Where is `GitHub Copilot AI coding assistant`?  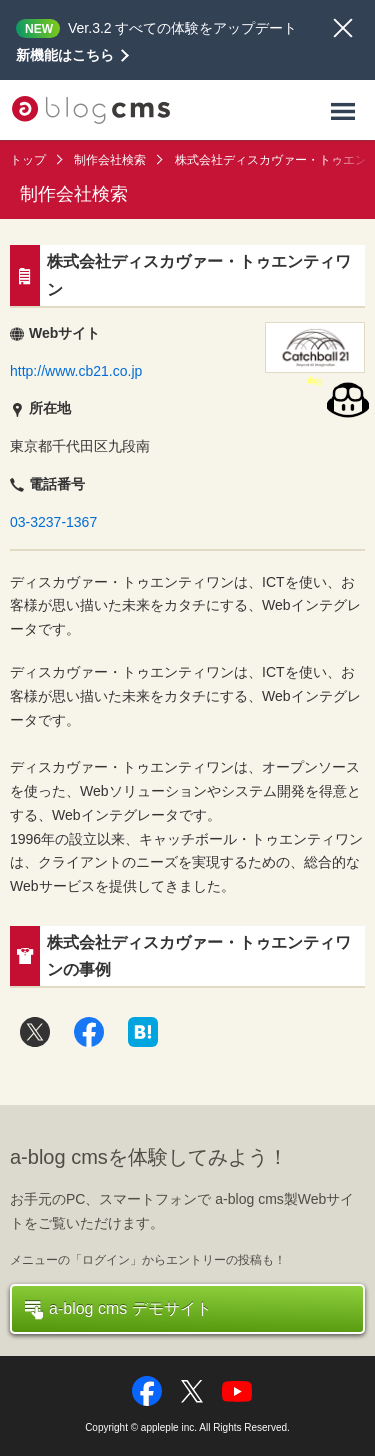
GitHub Copilot AI coding assistant is located at coordinates (348, 400).